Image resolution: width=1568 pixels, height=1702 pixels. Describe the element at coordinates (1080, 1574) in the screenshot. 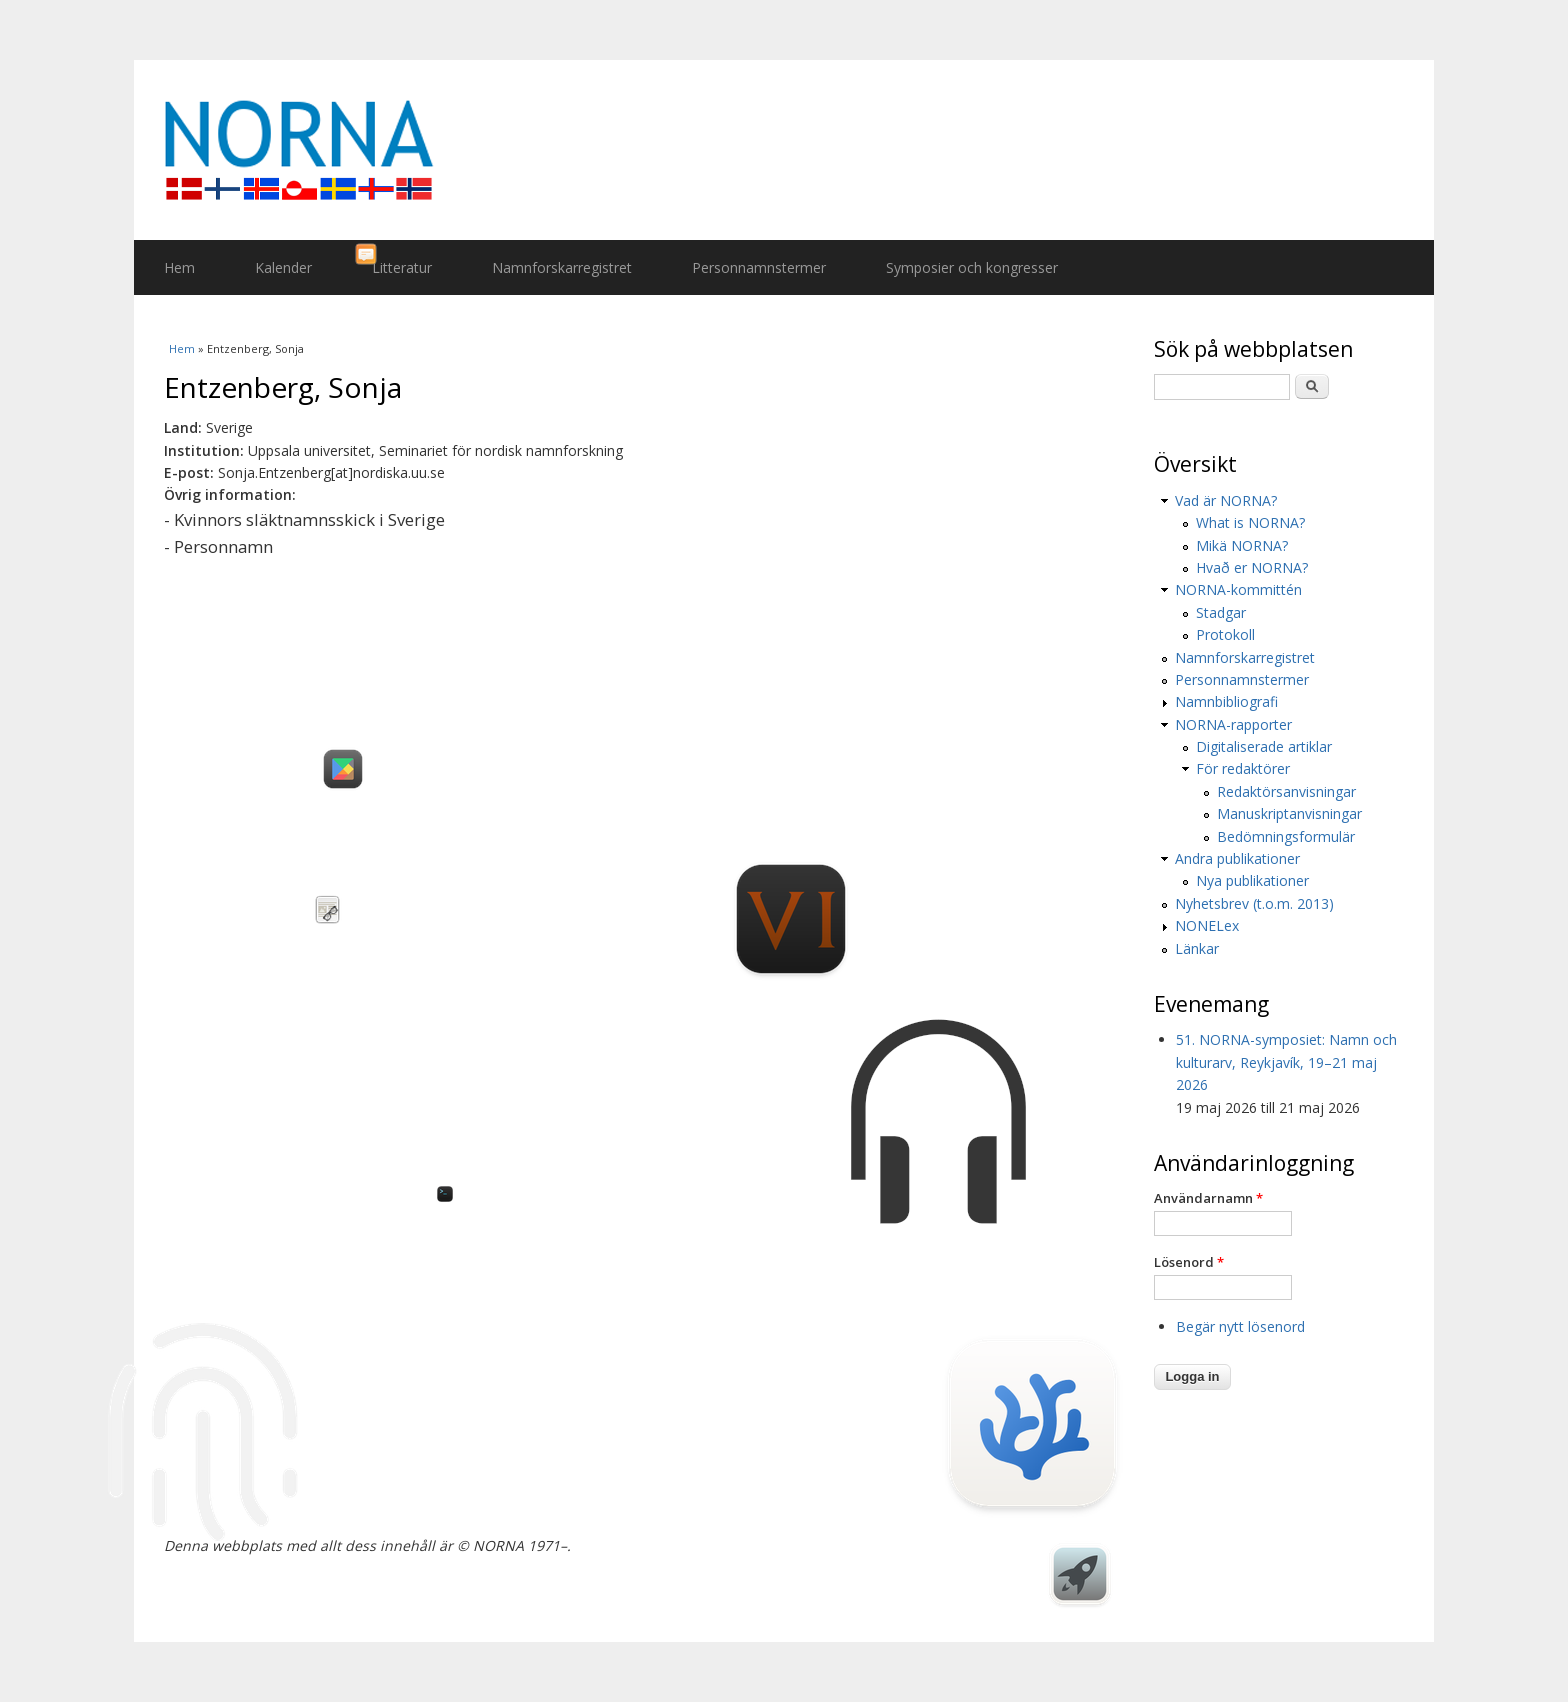

I see `open the app launcher` at that location.